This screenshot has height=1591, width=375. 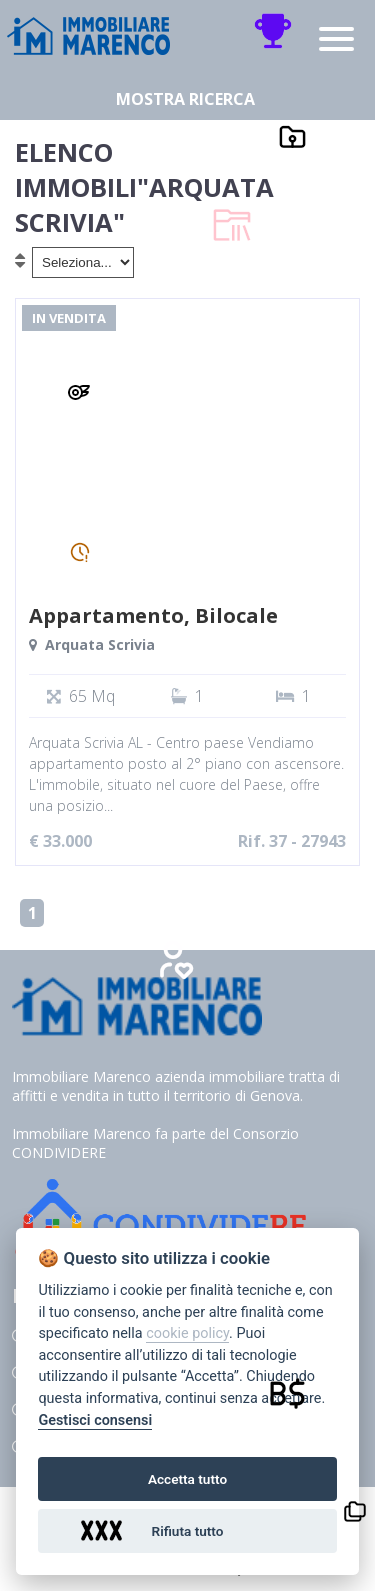 What do you see at coordinates (355, 1512) in the screenshot?
I see `browse all folders` at bounding box center [355, 1512].